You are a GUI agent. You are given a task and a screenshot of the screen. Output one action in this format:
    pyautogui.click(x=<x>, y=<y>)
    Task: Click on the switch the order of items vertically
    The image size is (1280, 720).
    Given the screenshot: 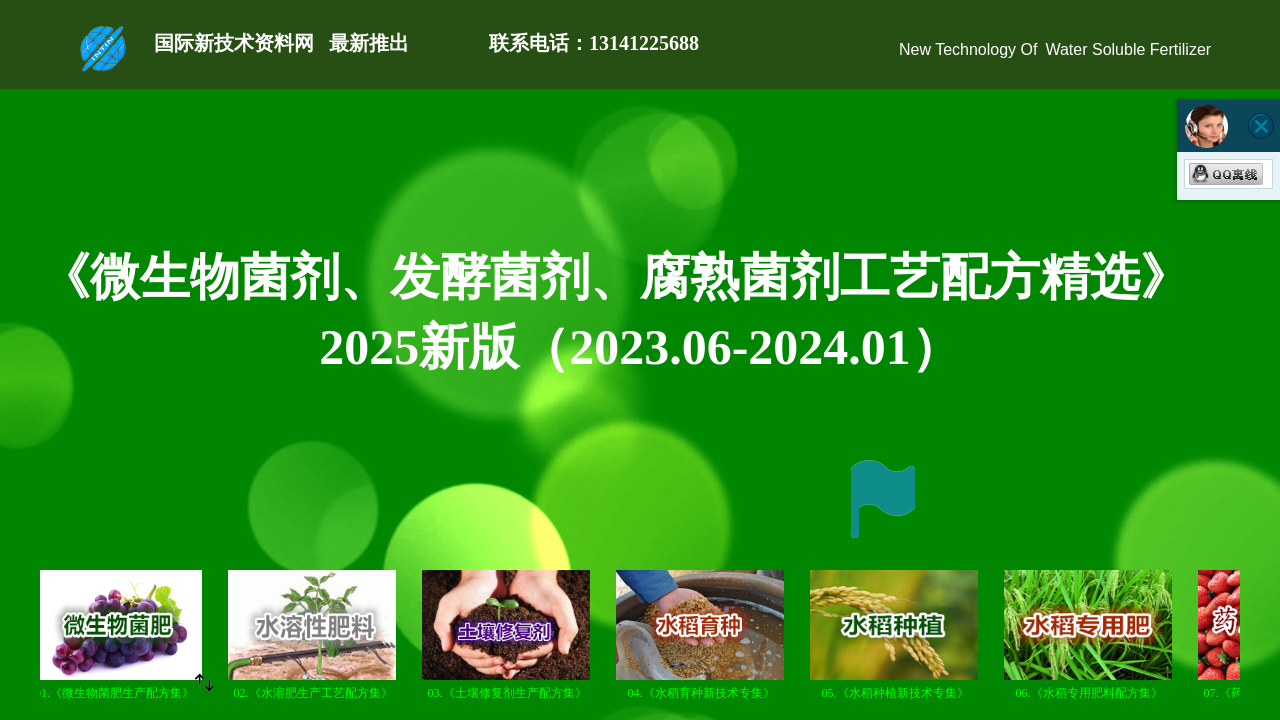 What is the action you would take?
    pyautogui.click(x=204, y=682)
    